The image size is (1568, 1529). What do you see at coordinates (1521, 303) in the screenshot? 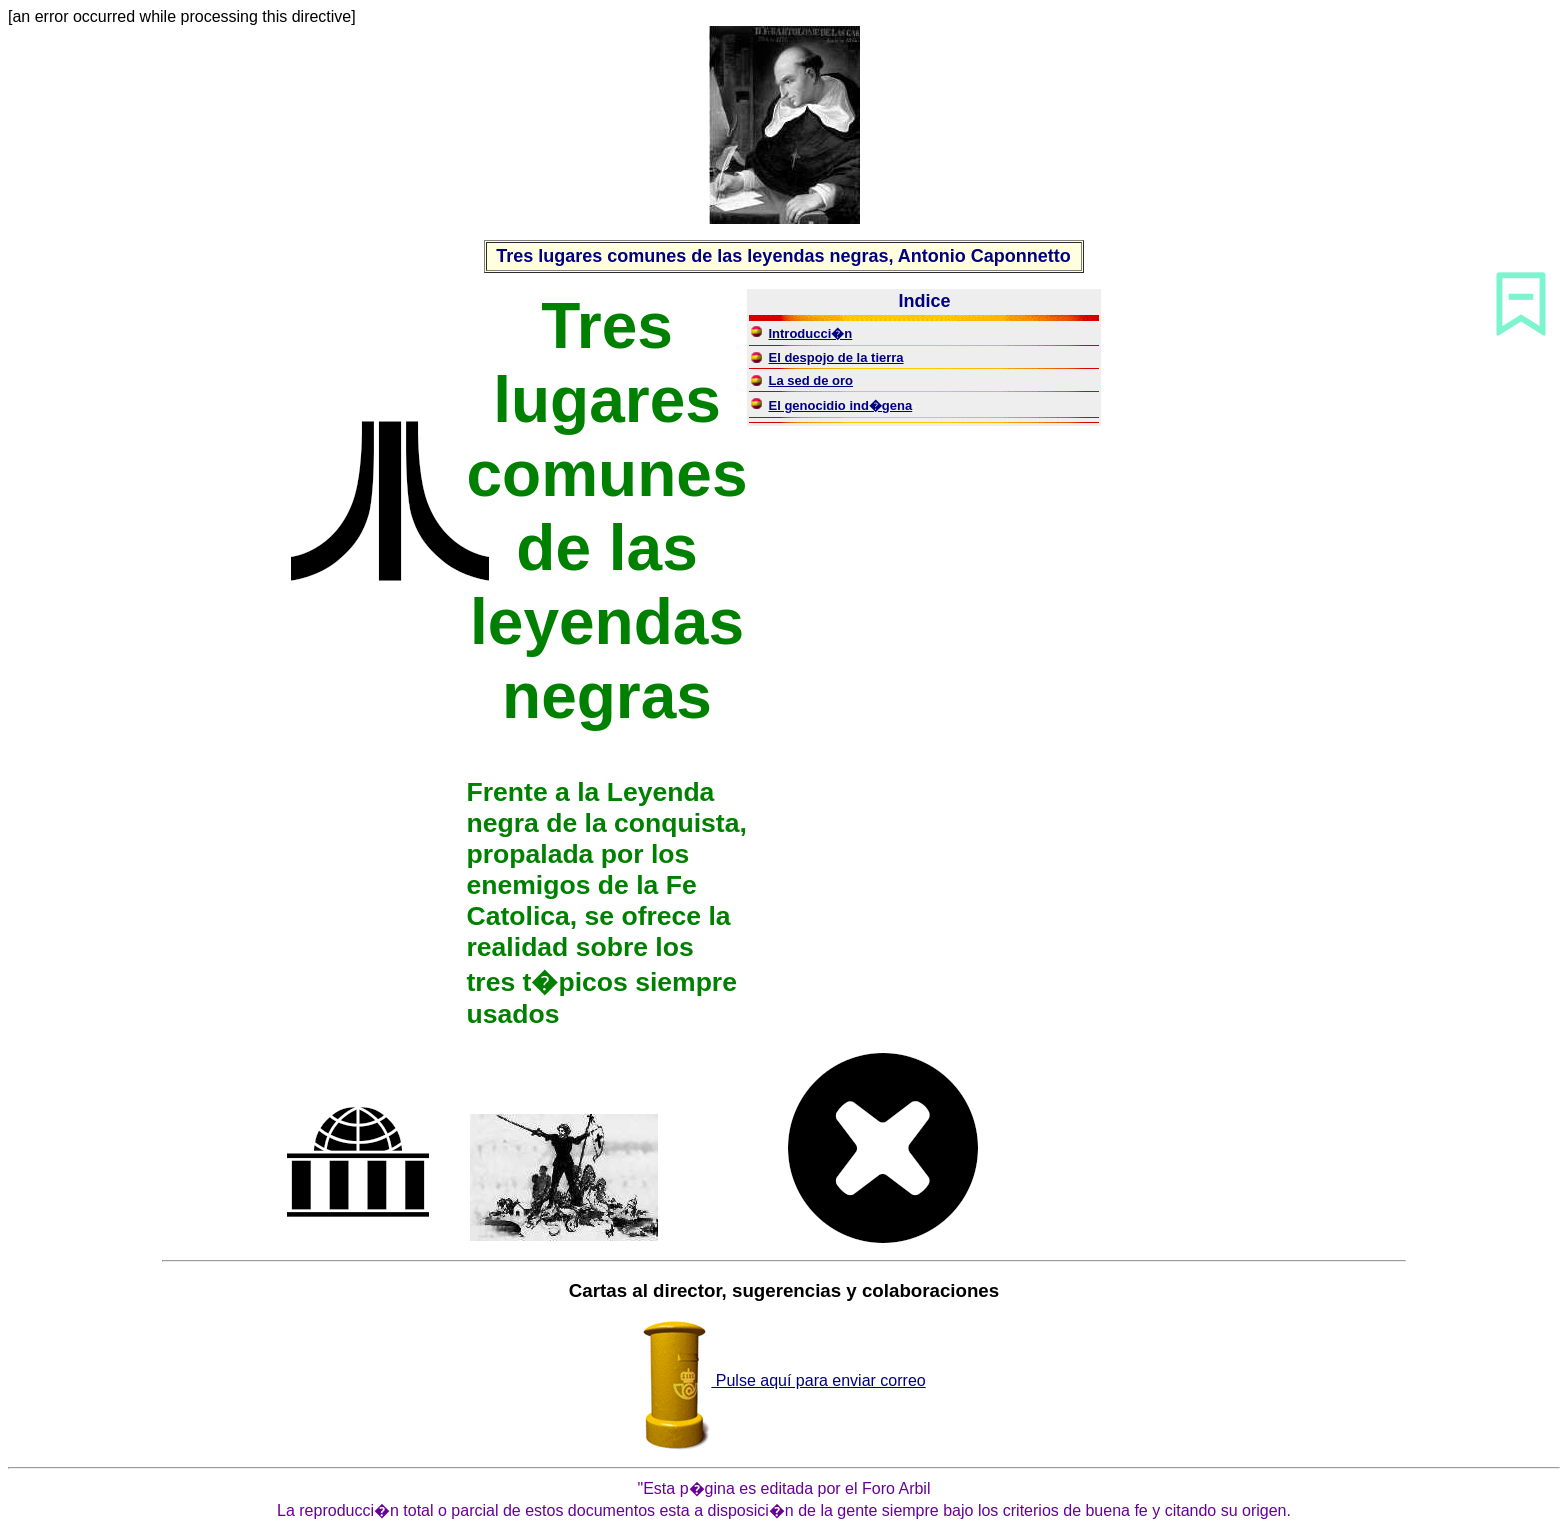
I see `bookmark this item` at bounding box center [1521, 303].